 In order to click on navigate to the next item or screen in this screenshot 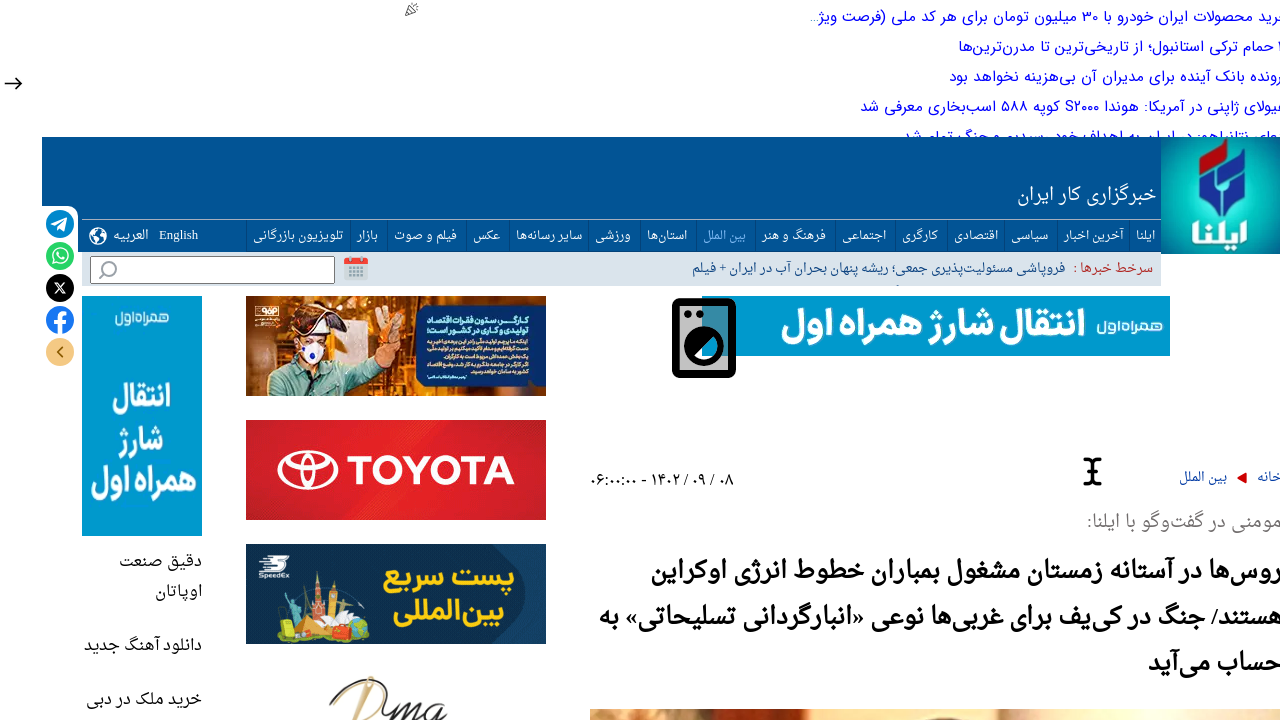, I will do `click(13, 83)`.